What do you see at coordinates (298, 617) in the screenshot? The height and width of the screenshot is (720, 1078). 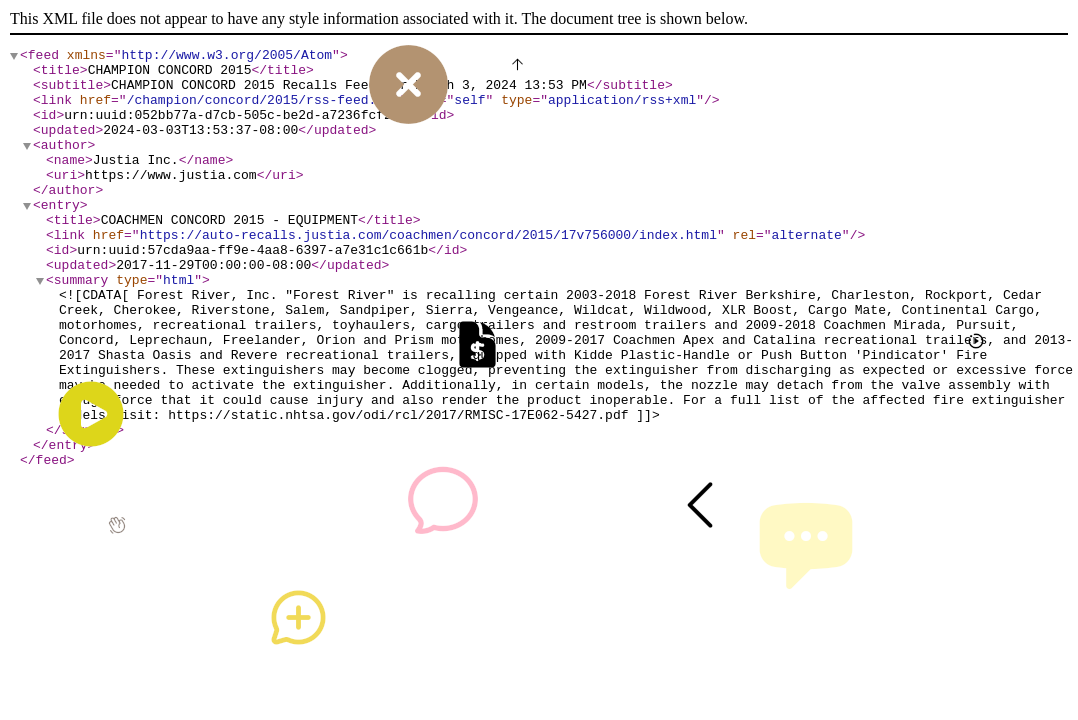 I see `start a new conversation` at bounding box center [298, 617].